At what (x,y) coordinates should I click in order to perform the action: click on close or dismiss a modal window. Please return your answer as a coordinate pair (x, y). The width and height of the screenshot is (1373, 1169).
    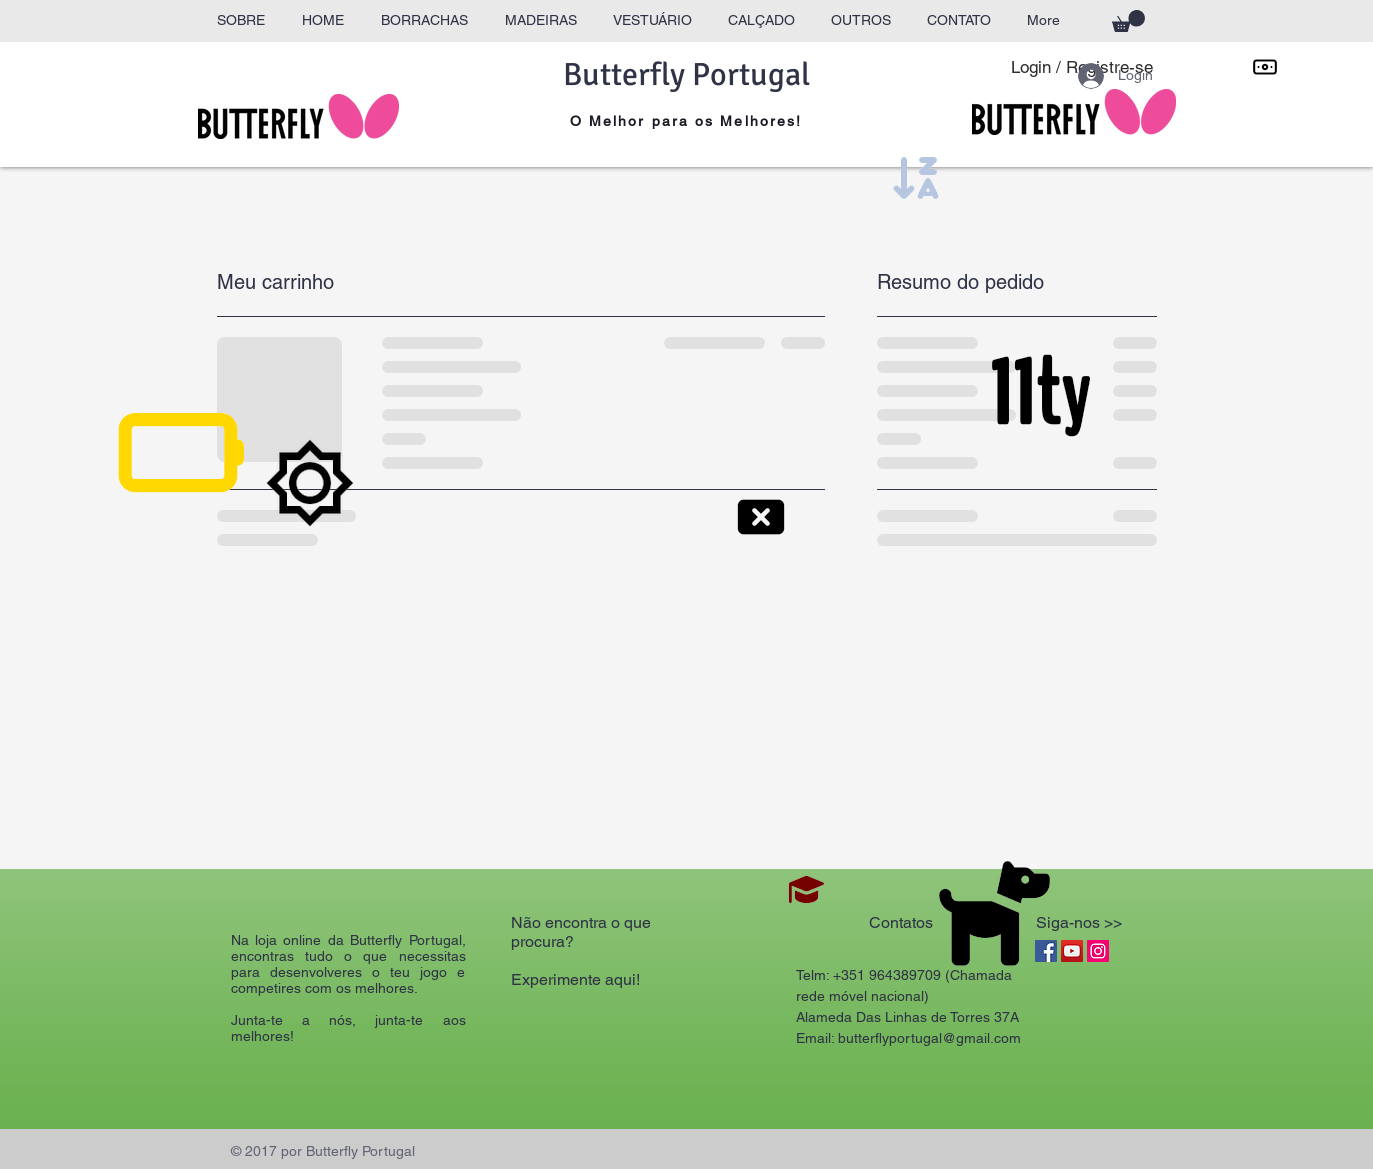
    Looking at the image, I should click on (761, 517).